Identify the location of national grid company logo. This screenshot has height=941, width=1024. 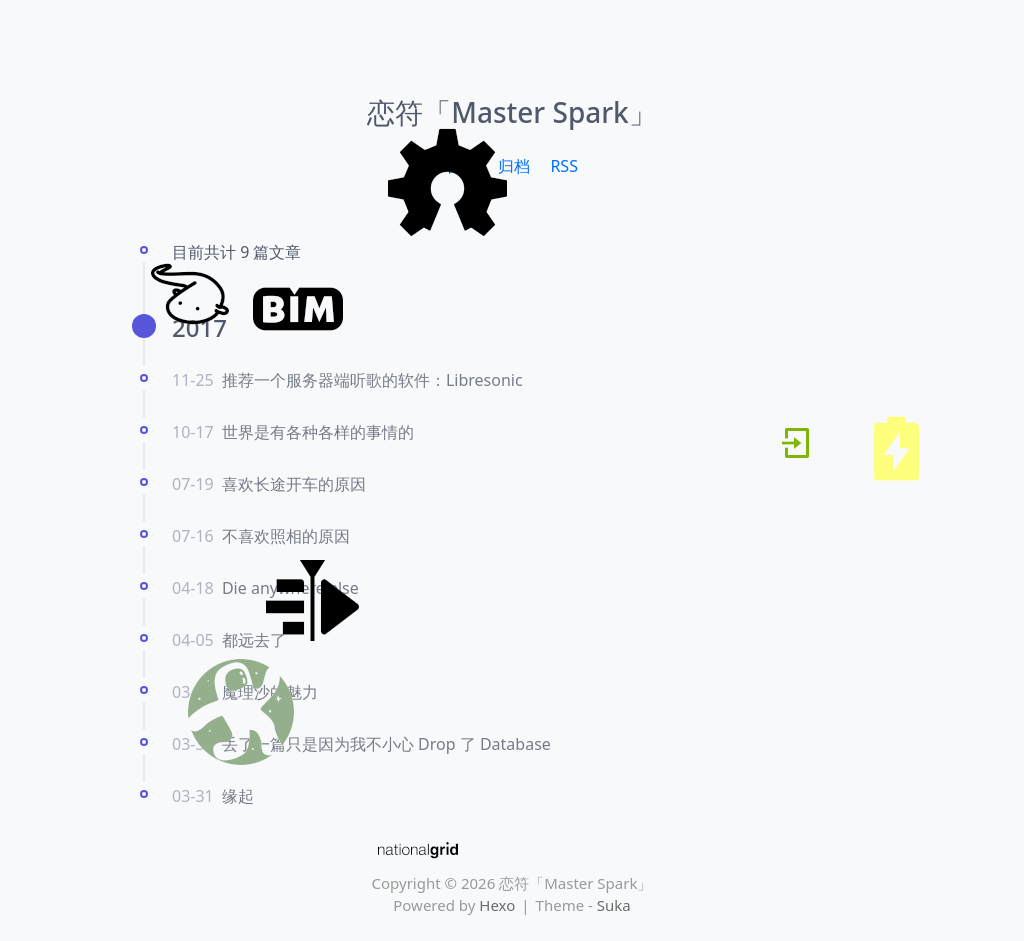
(418, 850).